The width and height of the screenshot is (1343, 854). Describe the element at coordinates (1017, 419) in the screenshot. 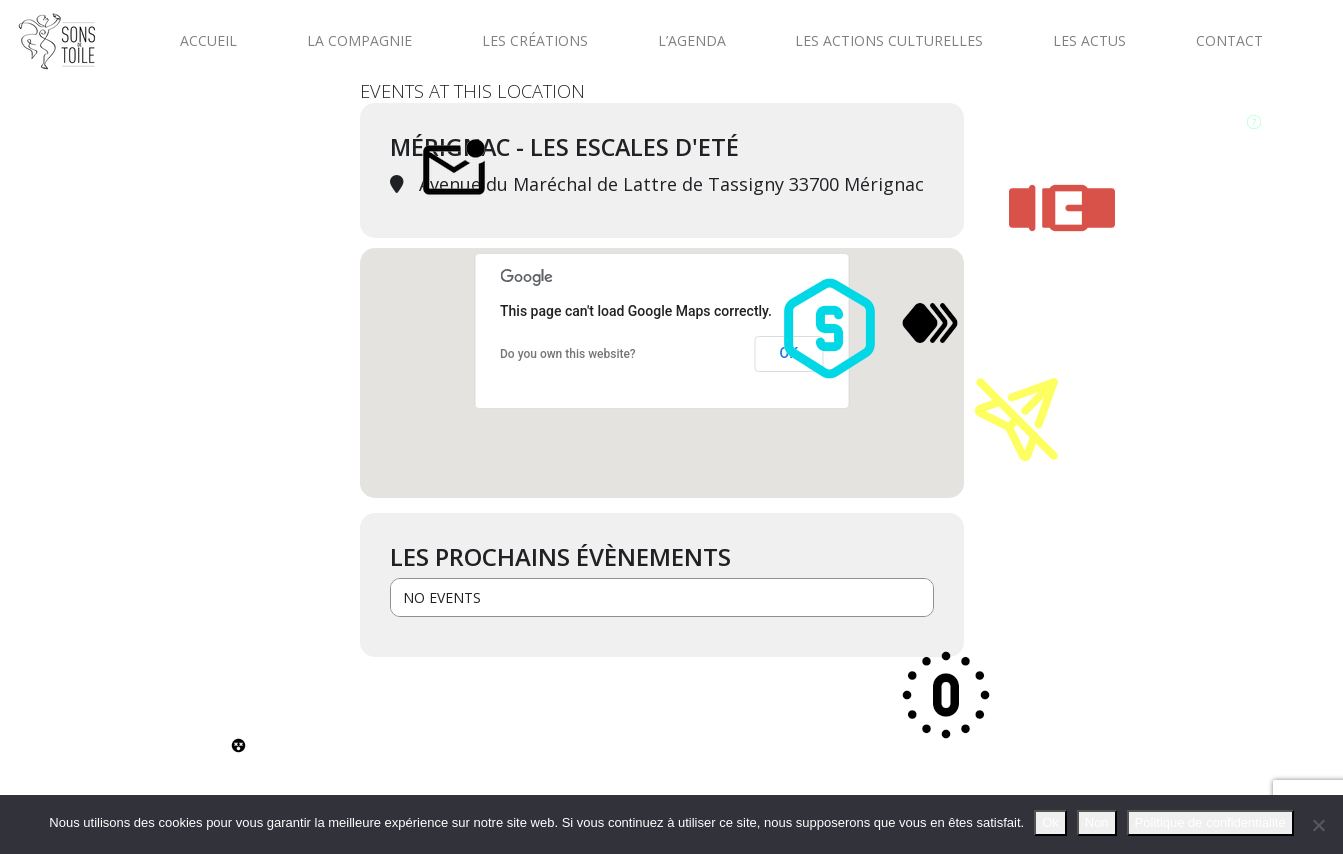

I see `sending is disabled or unavailable` at that location.